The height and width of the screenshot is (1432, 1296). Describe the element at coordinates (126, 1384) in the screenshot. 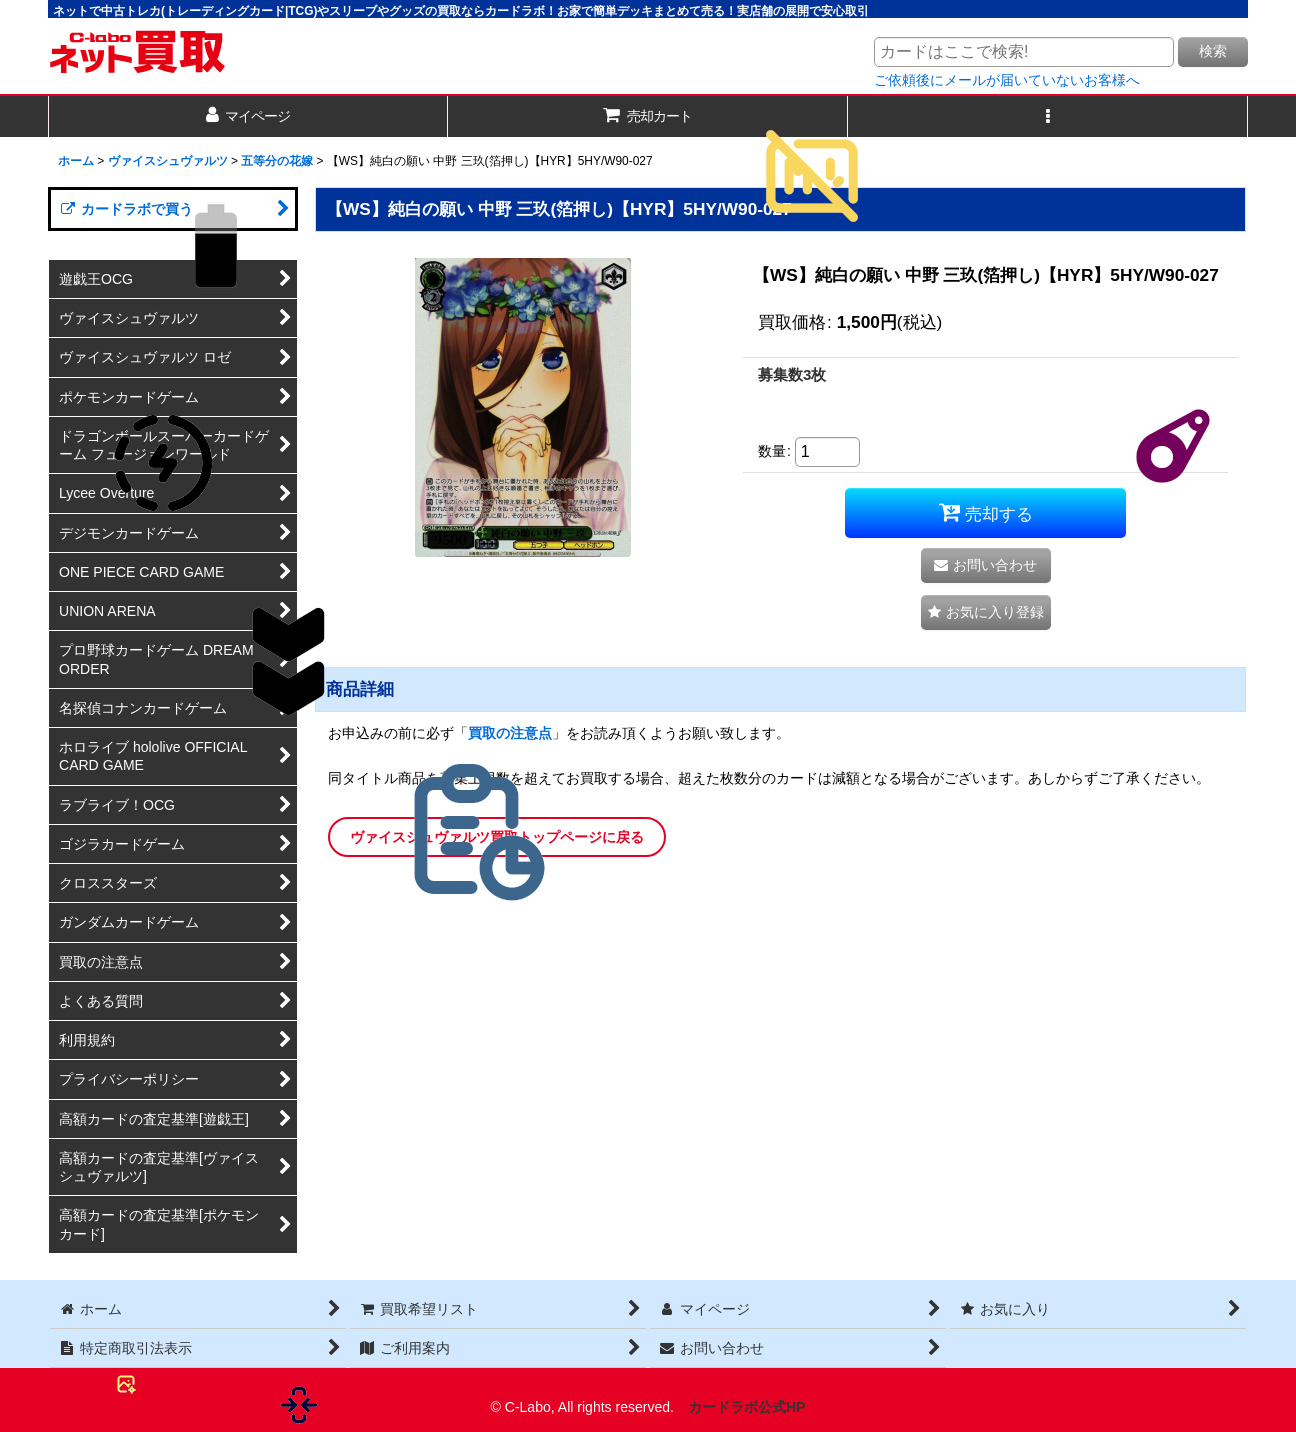

I see `enhance photo with AI or magic effects` at that location.